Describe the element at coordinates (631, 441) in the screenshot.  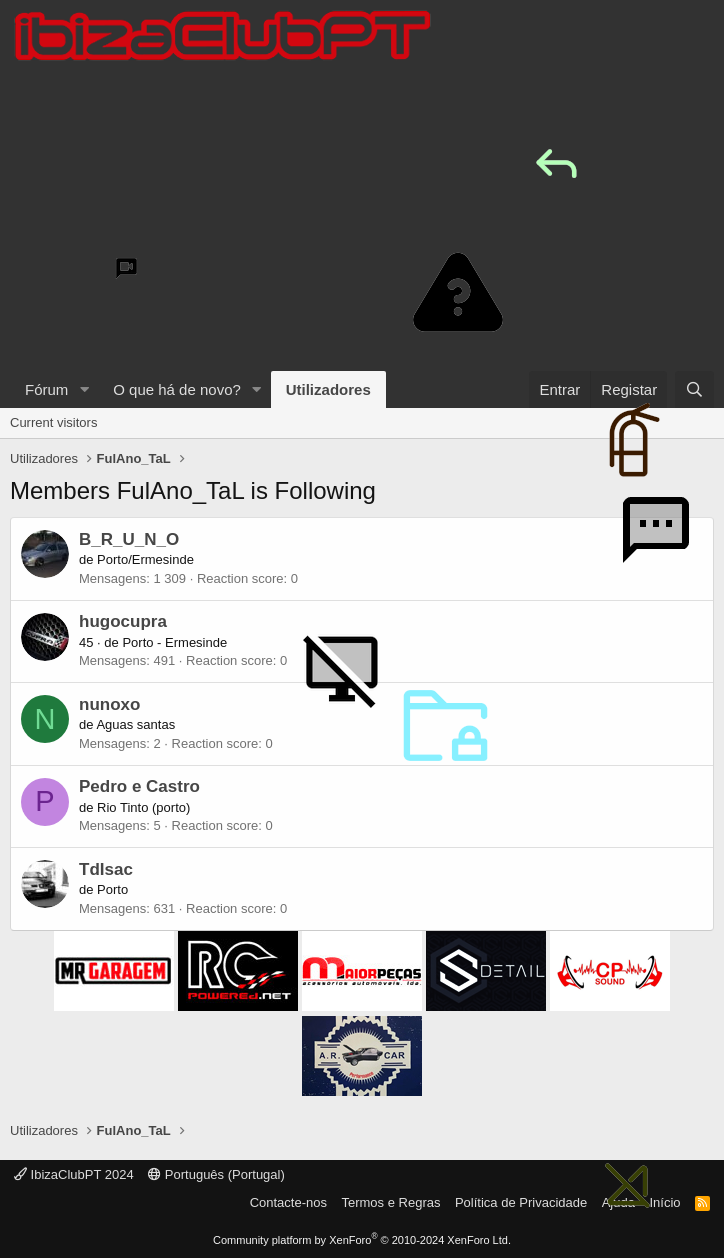
I see `access fire safety information` at that location.